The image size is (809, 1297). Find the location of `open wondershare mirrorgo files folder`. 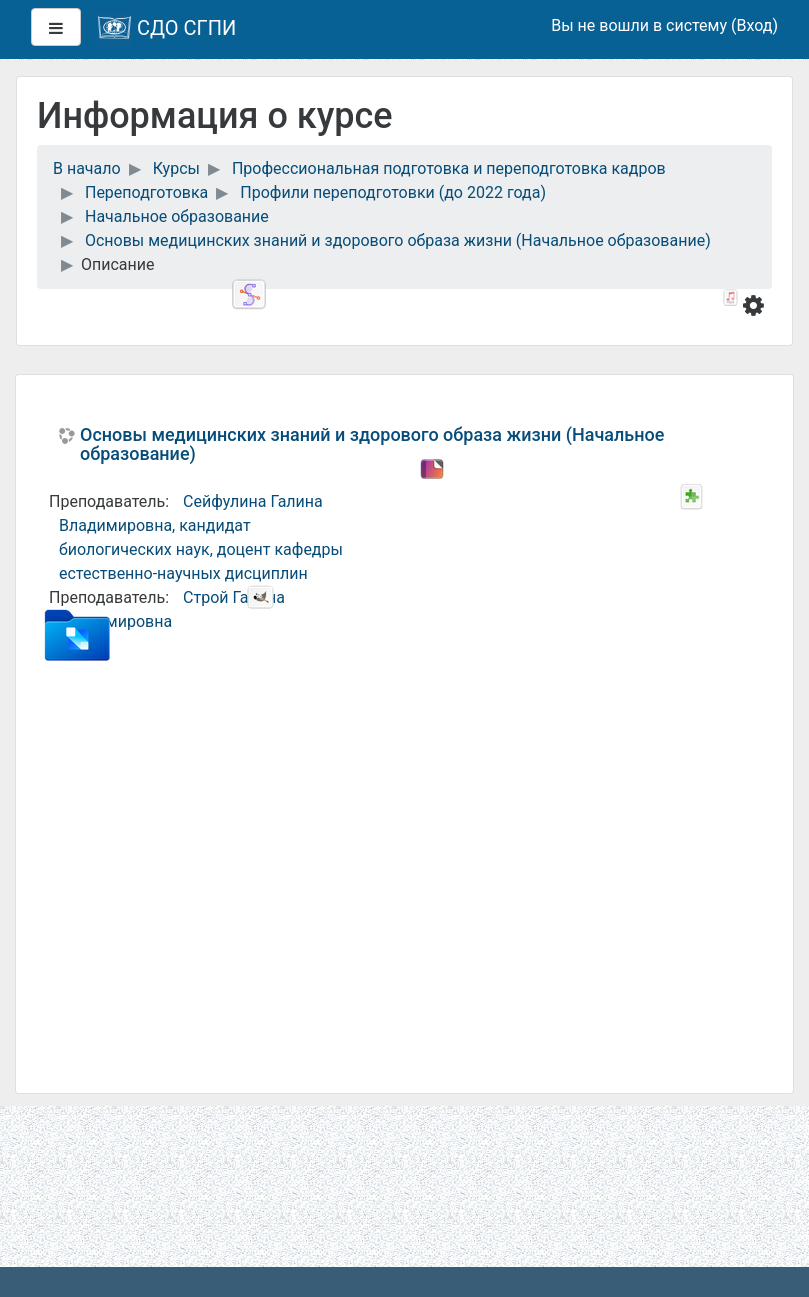

open wondershare mirrorgo files folder is located at coordinates (77, 637).